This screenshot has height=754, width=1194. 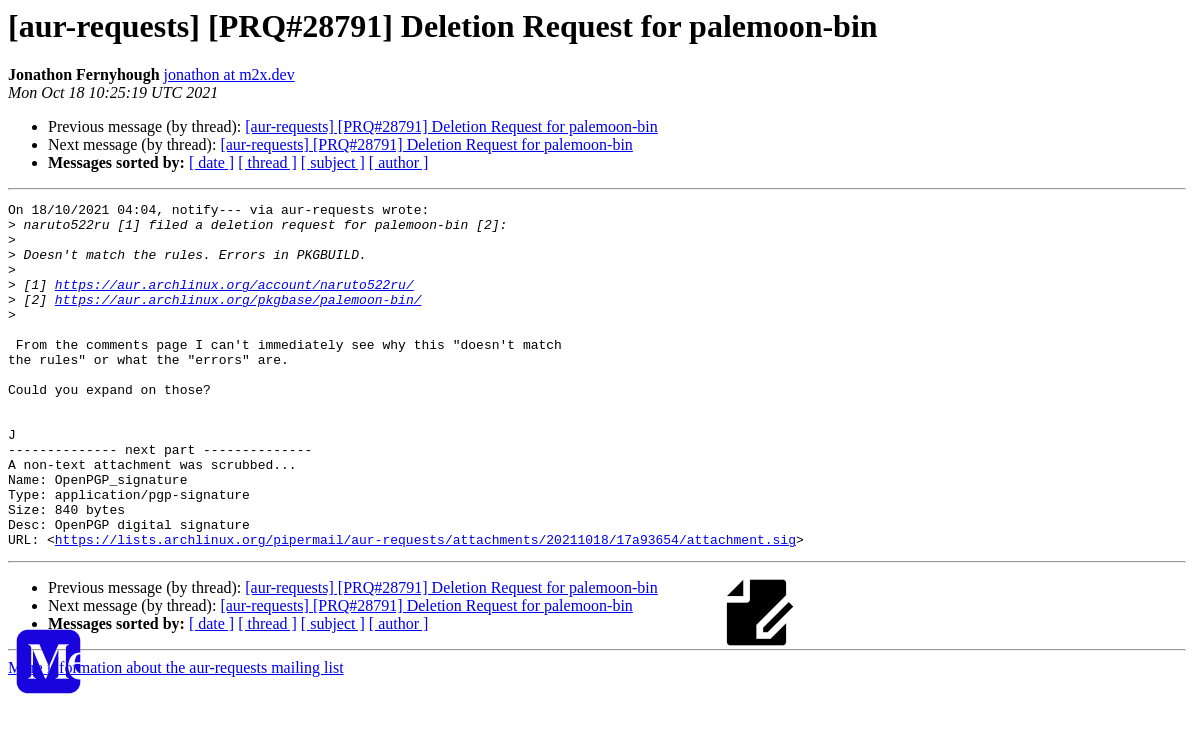 What do you see at coordinates (756, 612) in the screenshot?
I see `edit document` at bounding box center [756, 612].